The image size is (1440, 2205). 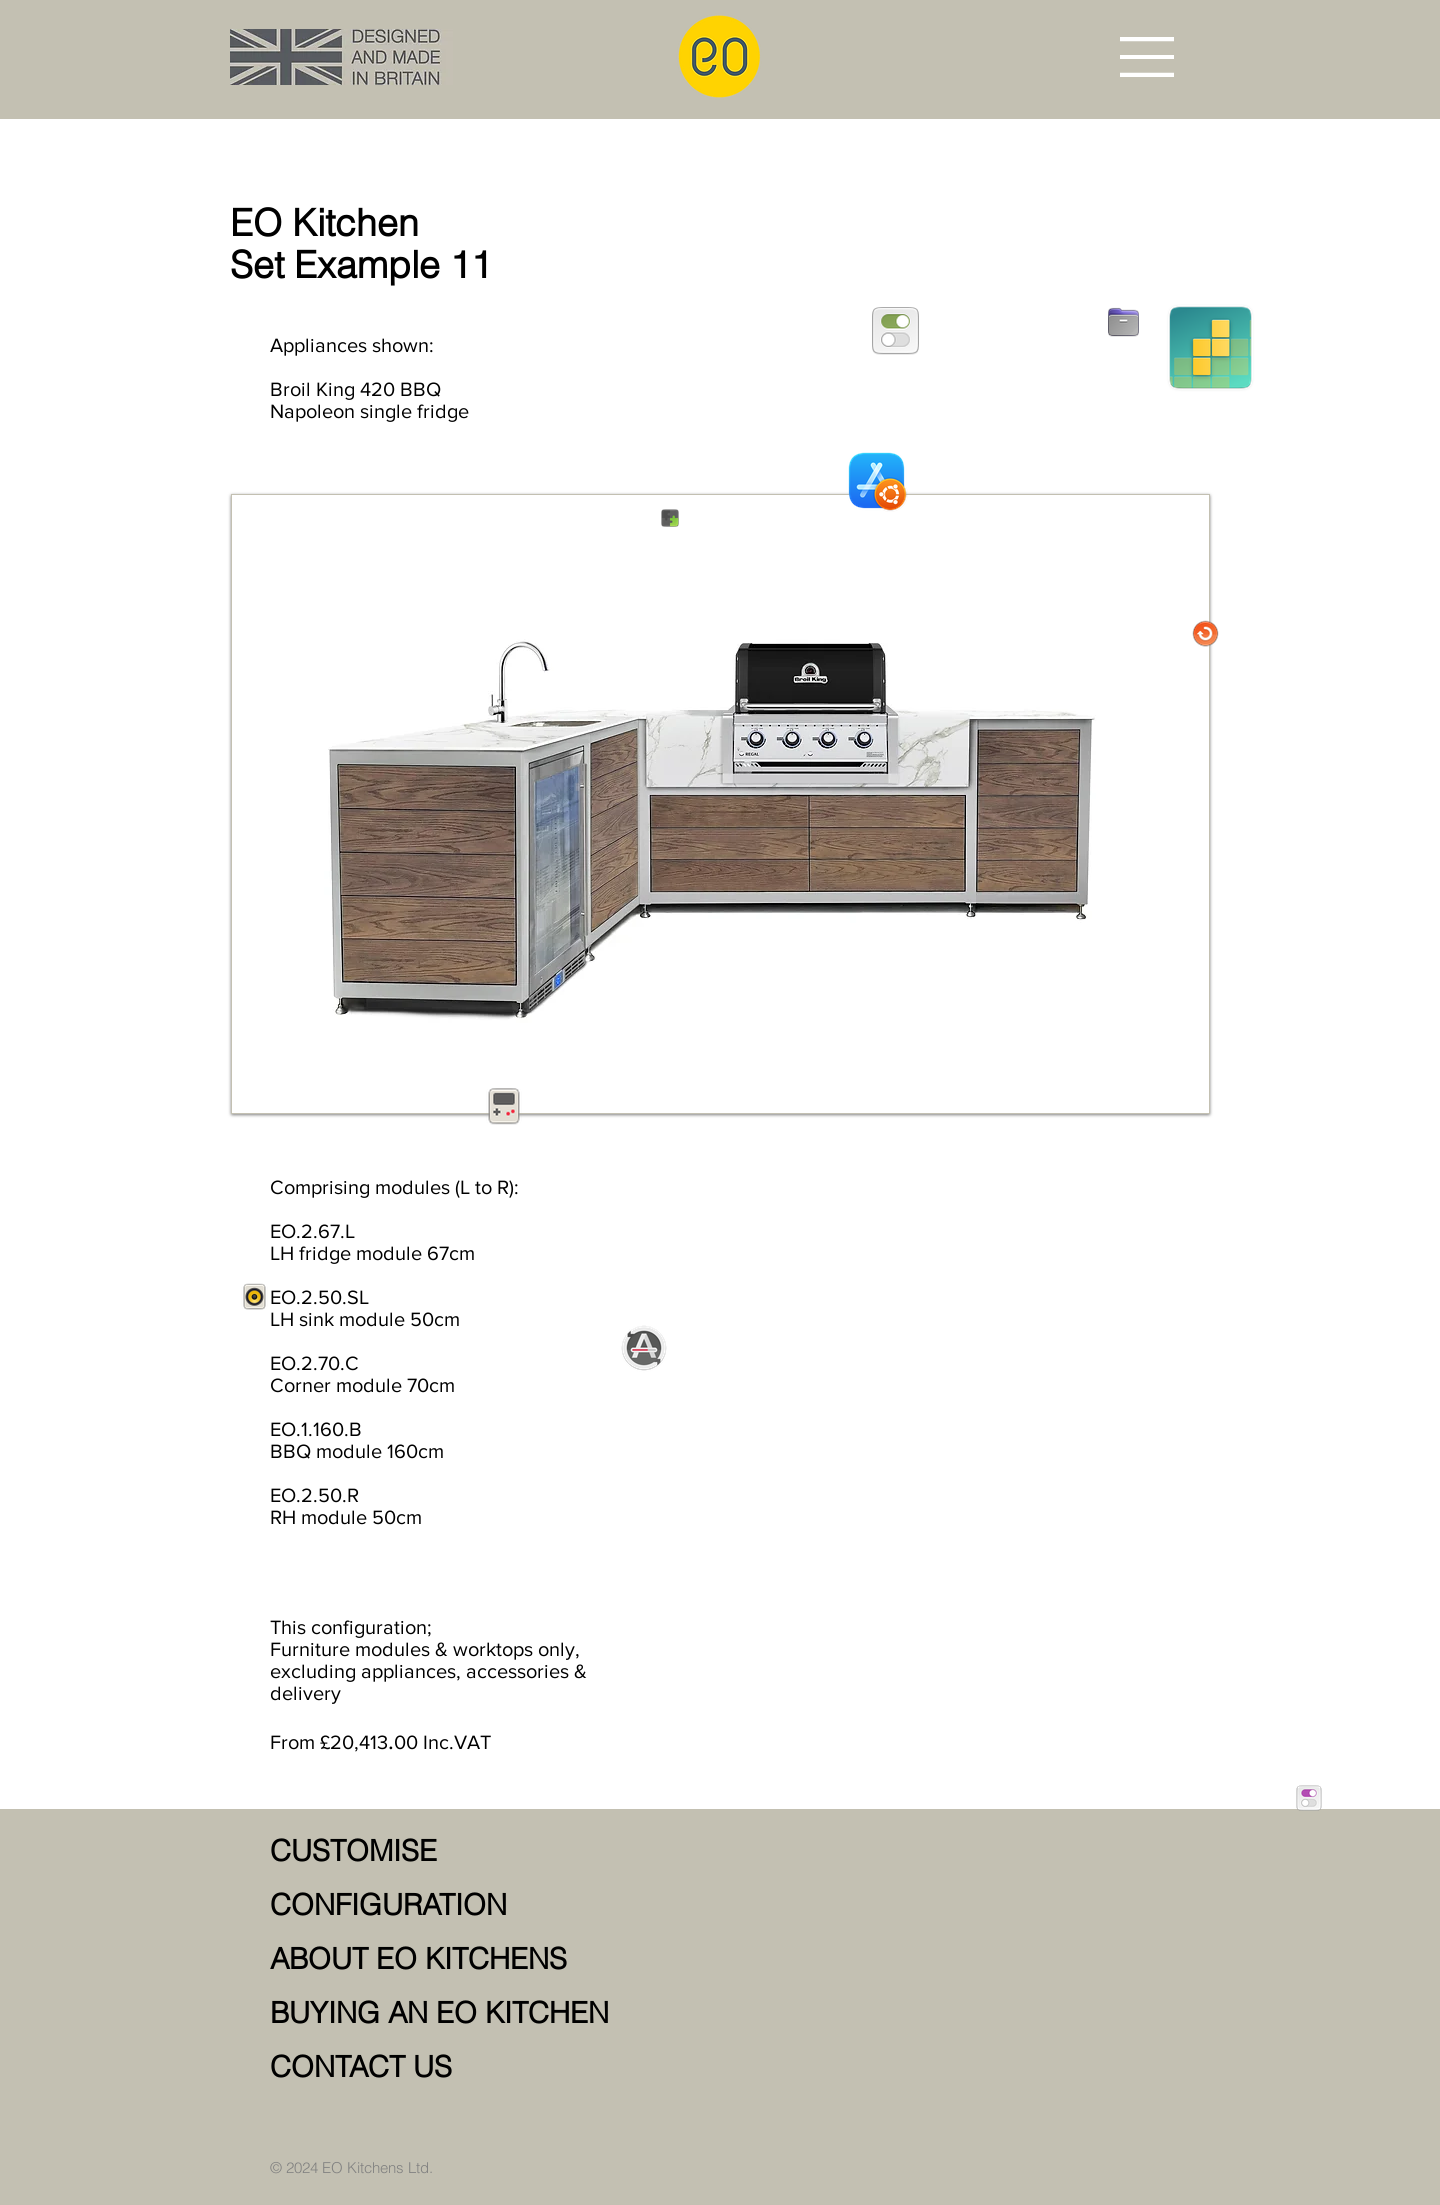 I want to click on open livepatch settings to manage kernel updates, so click(x=1205, y=633).